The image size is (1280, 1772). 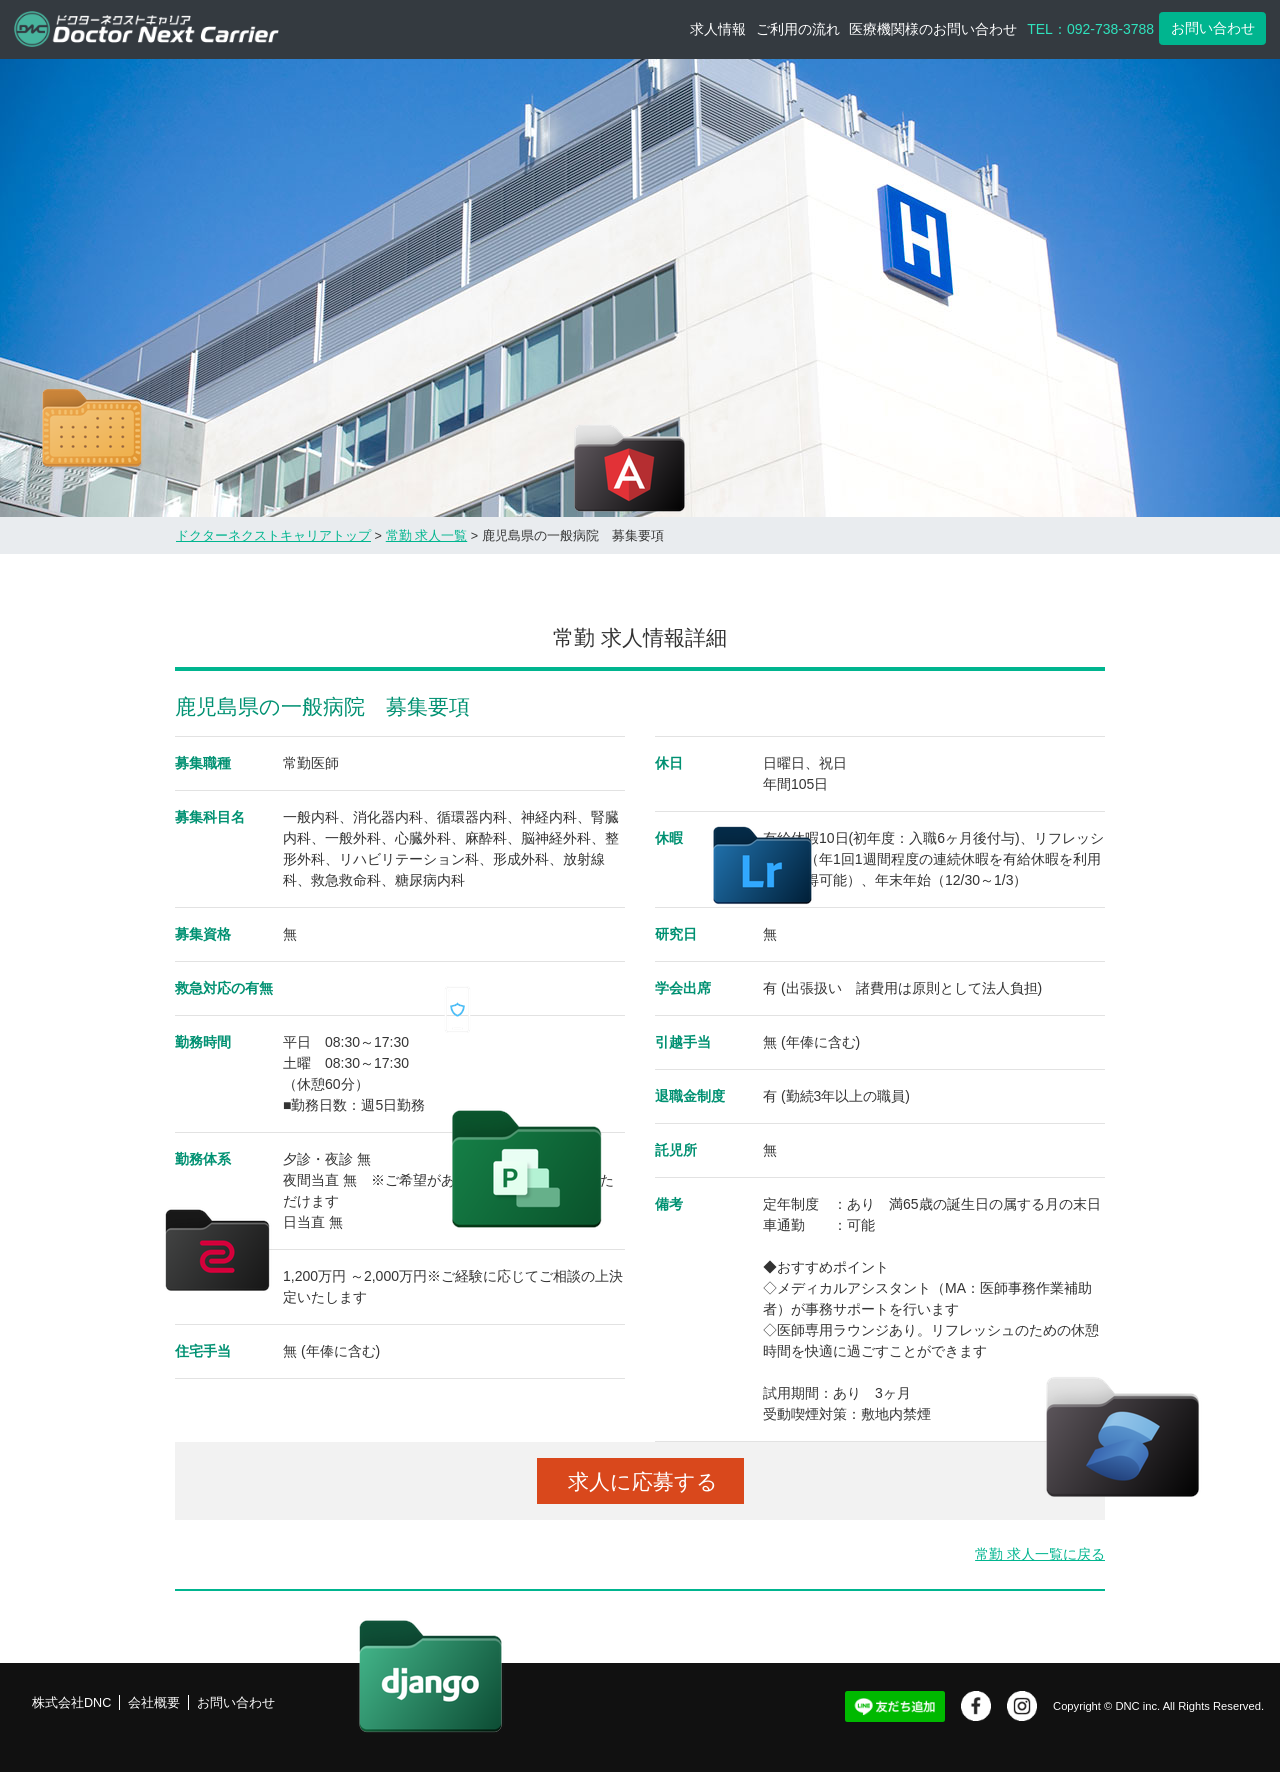 I want to click on open django project folder, so click(x=430, y=1680).